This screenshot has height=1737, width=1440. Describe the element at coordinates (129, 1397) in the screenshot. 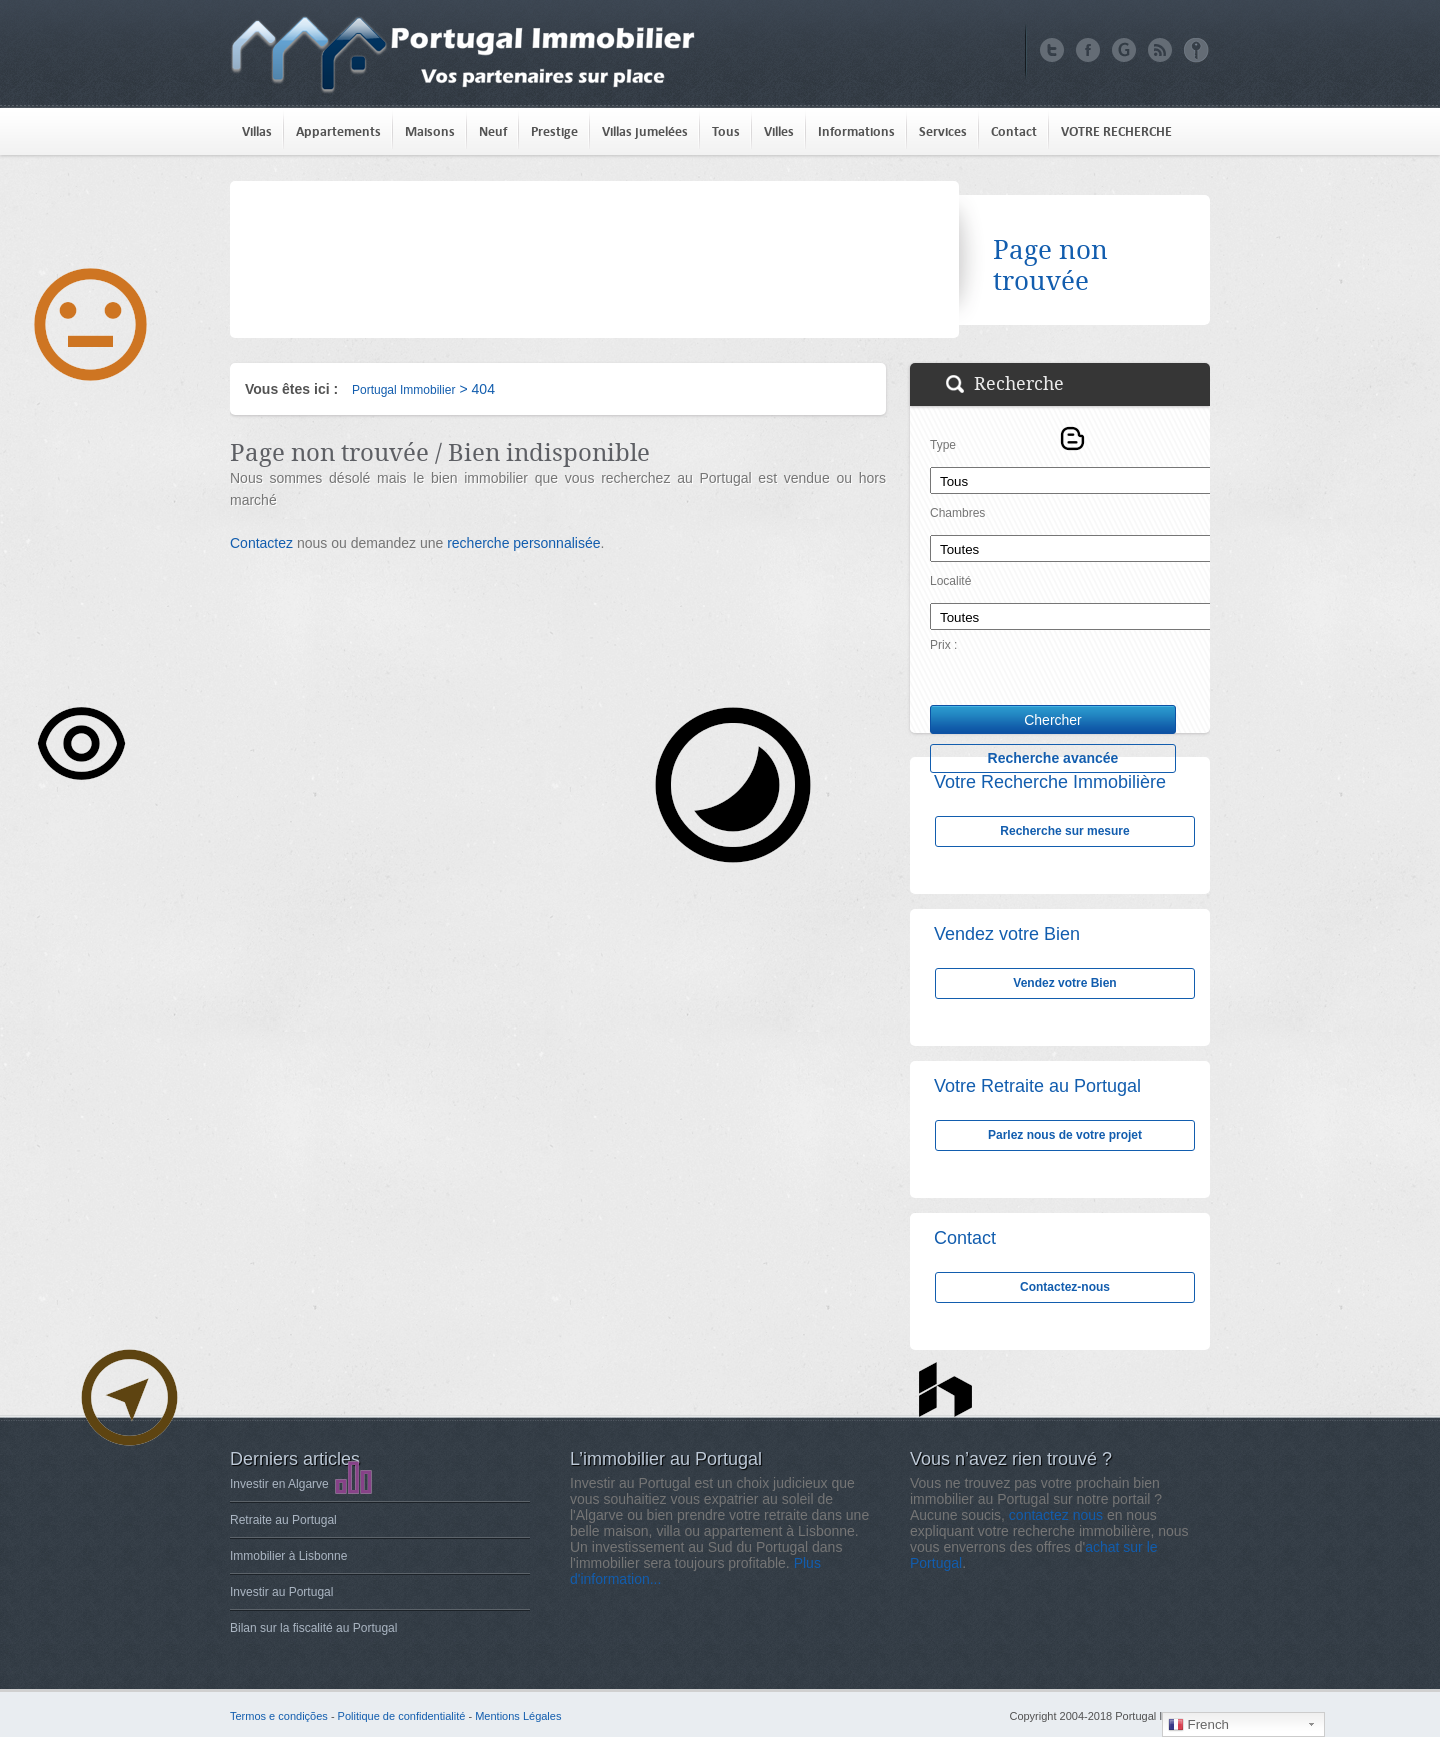

I see `explore or discover nearby places` at that location.